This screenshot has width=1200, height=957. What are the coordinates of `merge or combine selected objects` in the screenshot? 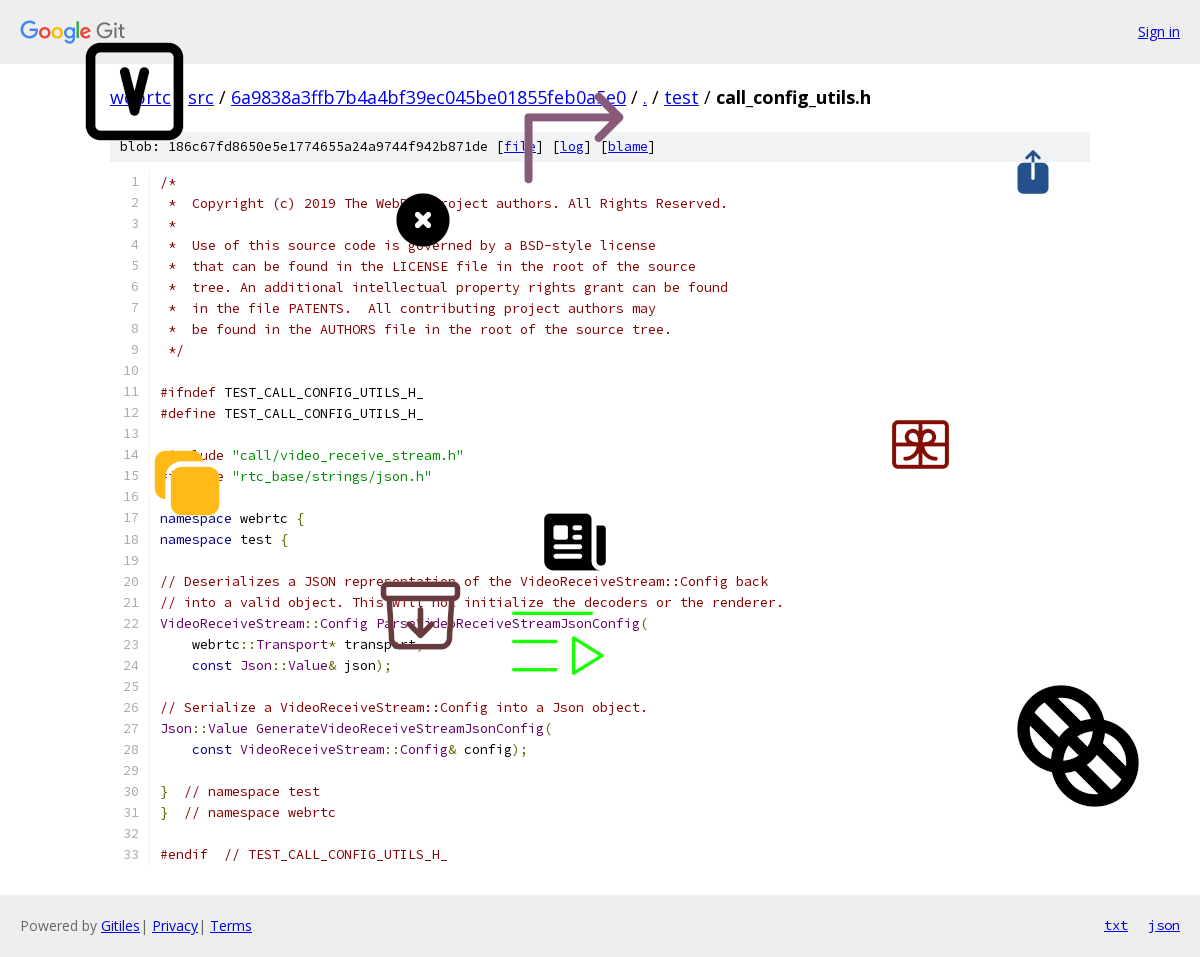 It's located at (1078, 746).